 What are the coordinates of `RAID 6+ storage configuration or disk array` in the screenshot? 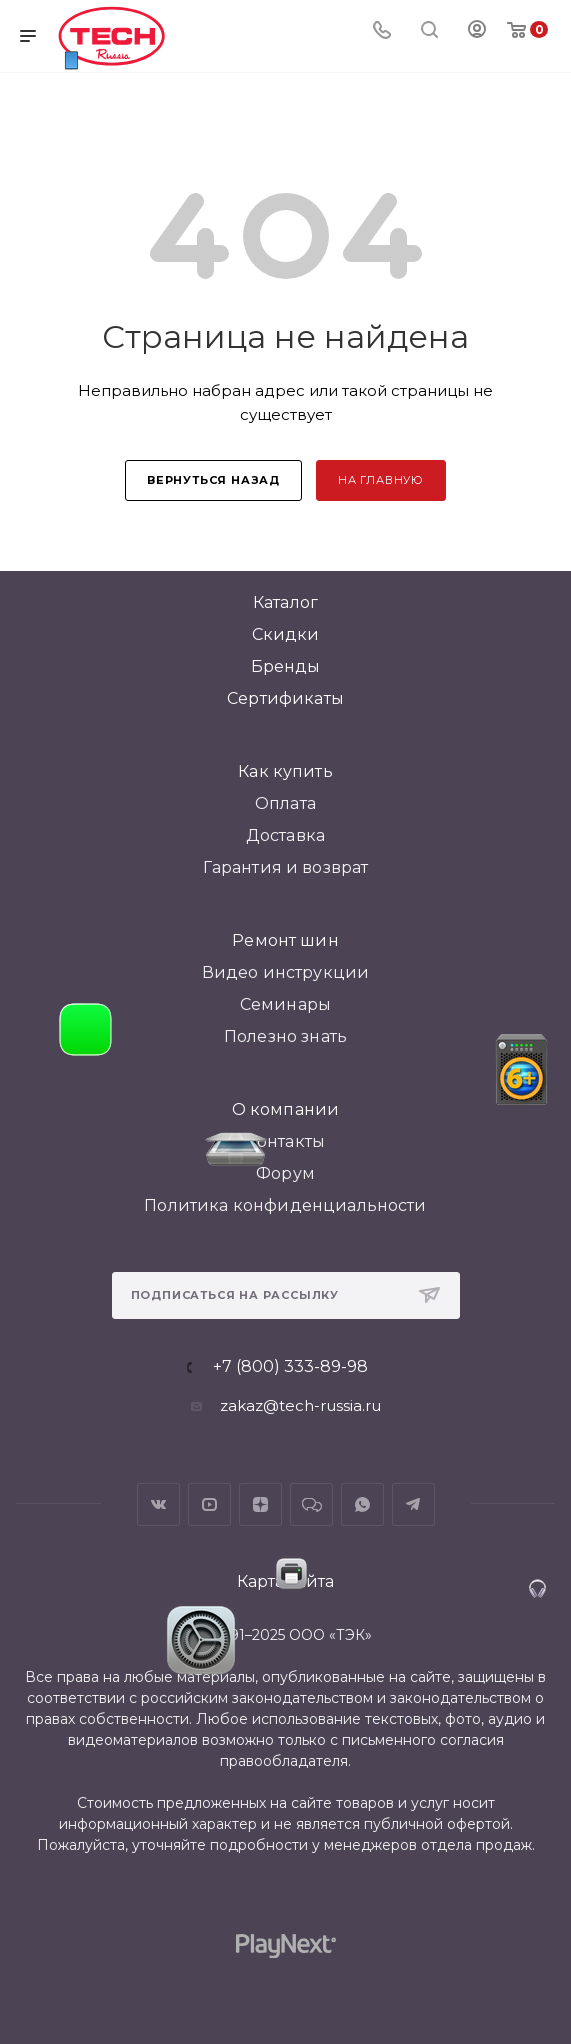 It's located at (521, 1069).